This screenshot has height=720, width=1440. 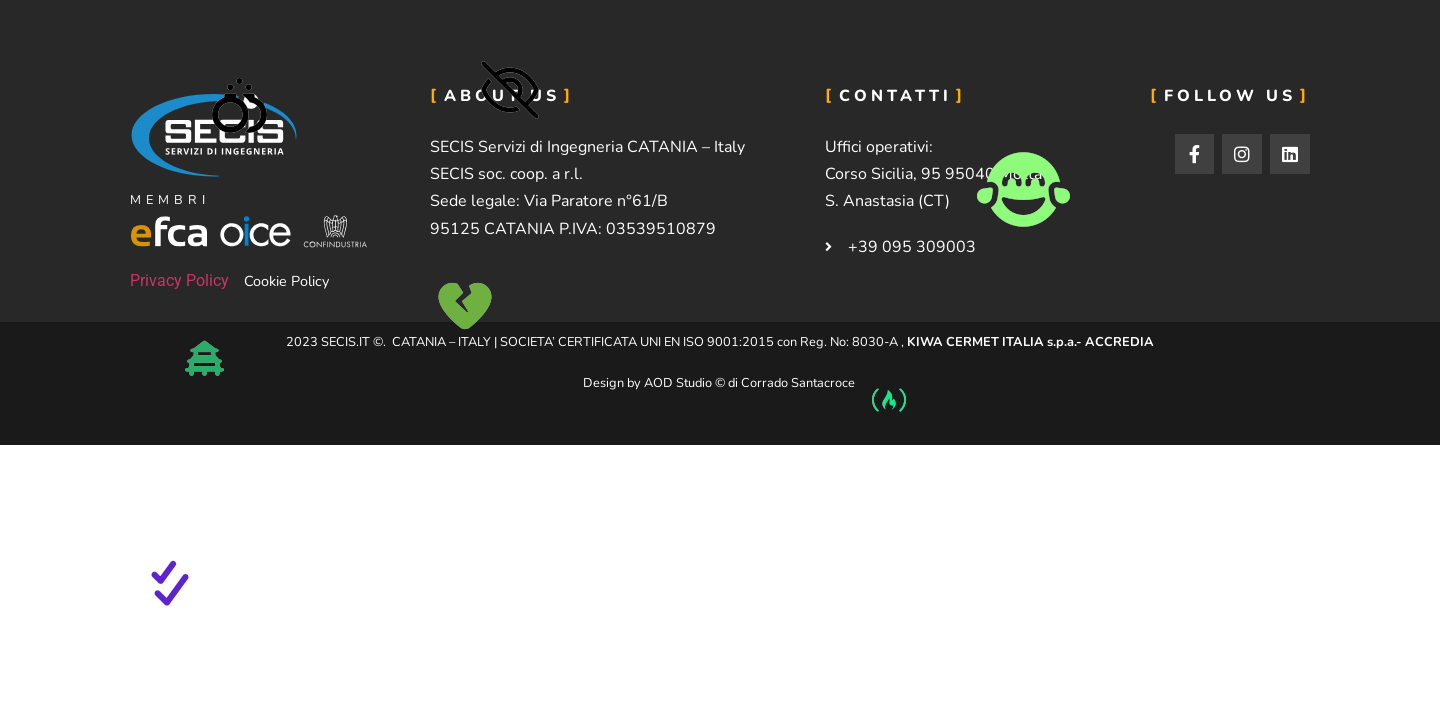 I want to click on indicates a buddhist temple or vihara location, so click(x=204, y=358).